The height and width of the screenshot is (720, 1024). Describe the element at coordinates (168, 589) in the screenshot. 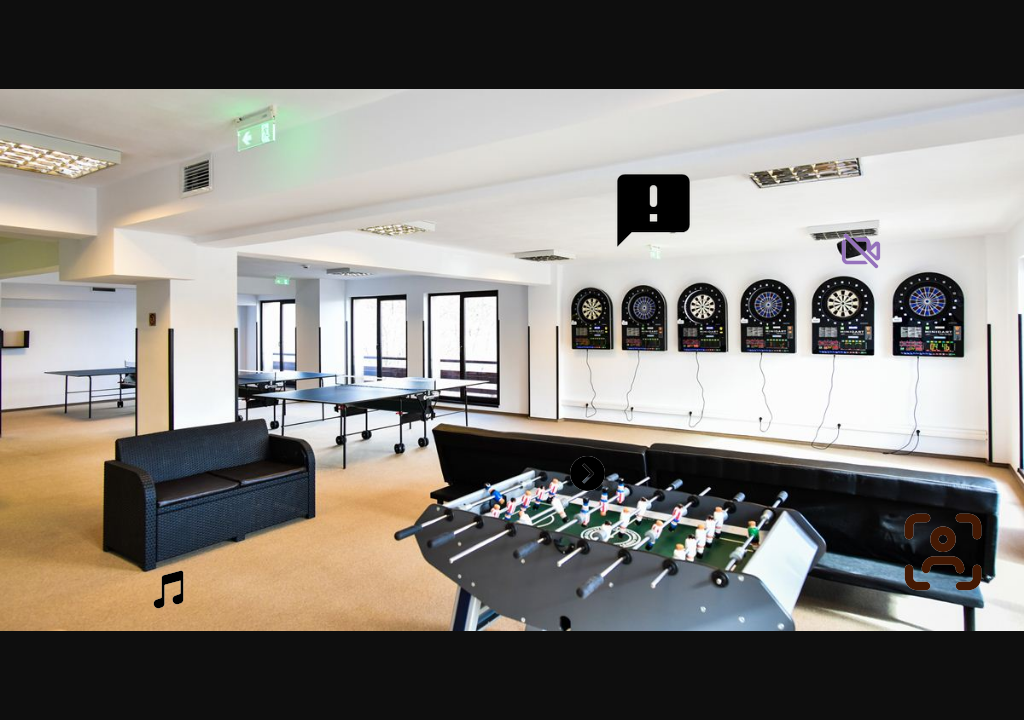

I see `open music player or library` at that location.